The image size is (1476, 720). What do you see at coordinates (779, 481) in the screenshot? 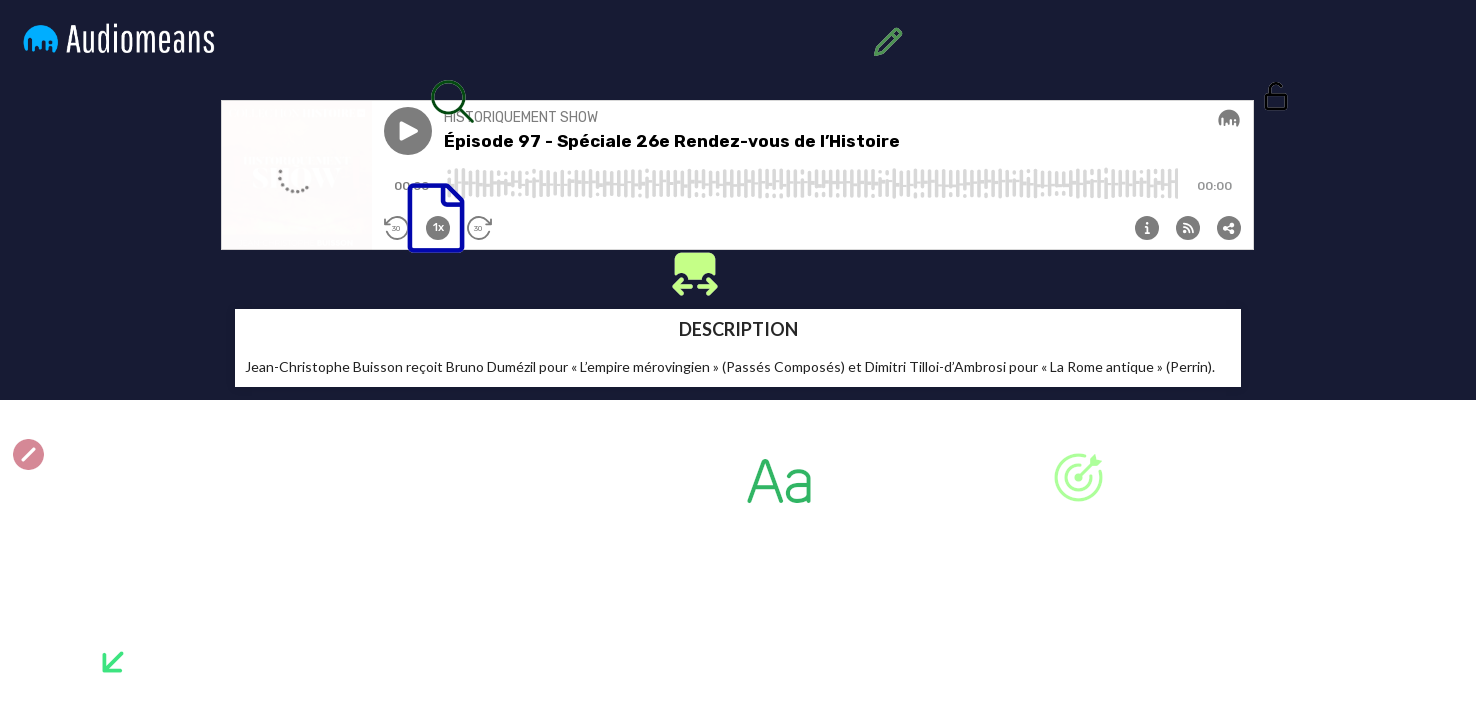
I see `adjust text formatting and font settings` at bounding box center [779, 481].